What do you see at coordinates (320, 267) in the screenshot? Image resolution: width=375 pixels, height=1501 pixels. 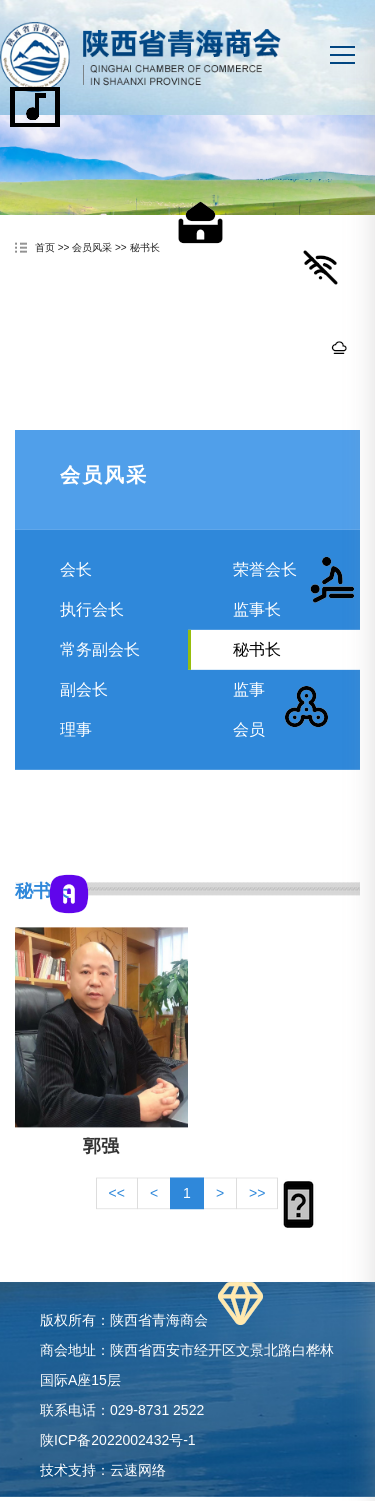 I see `indicates wifi is disabled or unavailable` at bounding box center [320, 267].